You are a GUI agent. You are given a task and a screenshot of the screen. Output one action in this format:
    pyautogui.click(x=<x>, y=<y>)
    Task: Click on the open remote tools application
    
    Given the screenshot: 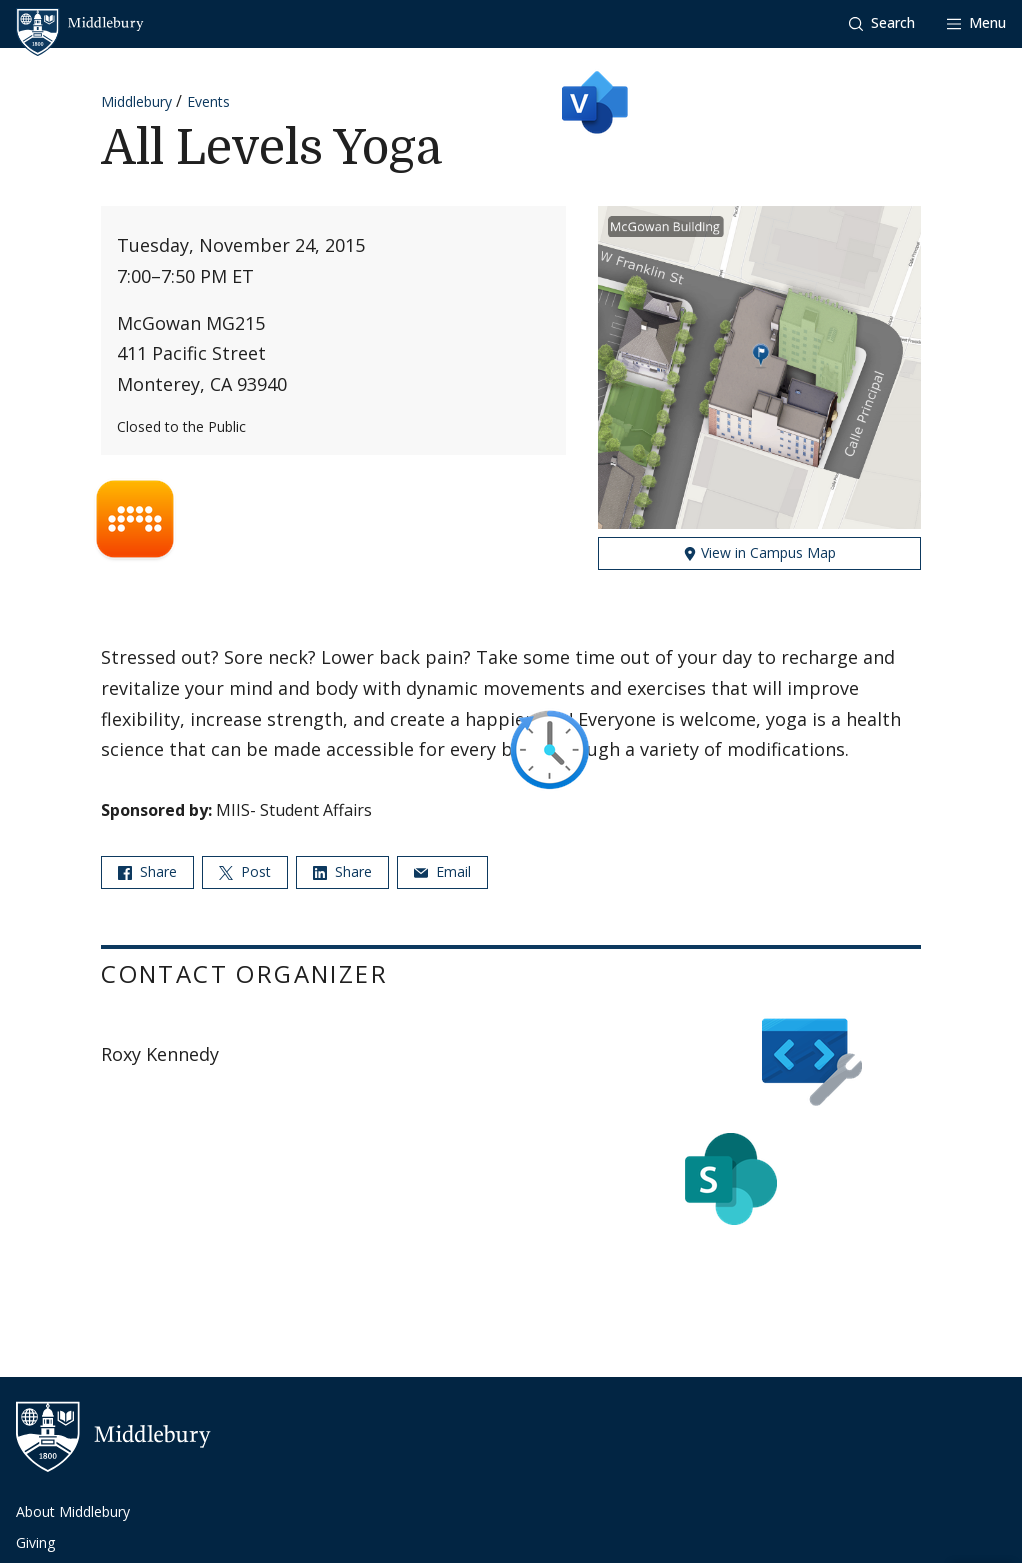 What is the action you would take?
    pyautogui.click(x=812, y=1058)
    